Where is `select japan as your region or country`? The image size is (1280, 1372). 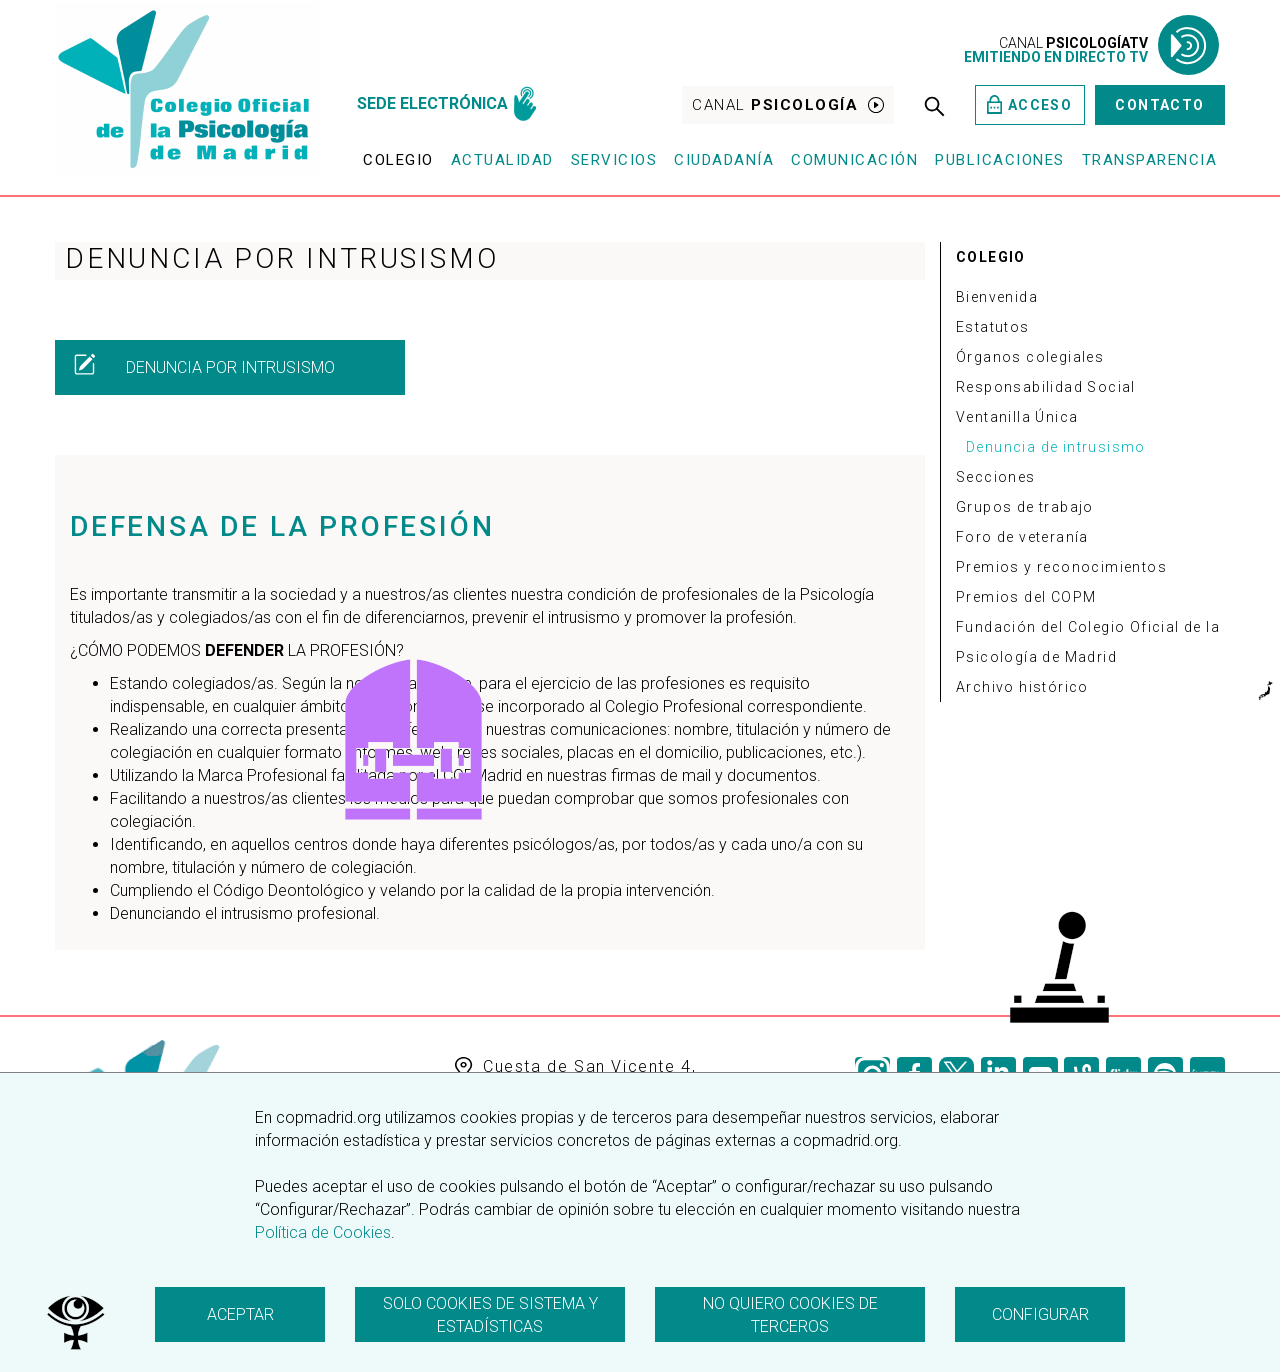 select japan as your region or country is located at coordinates (1265, 690).